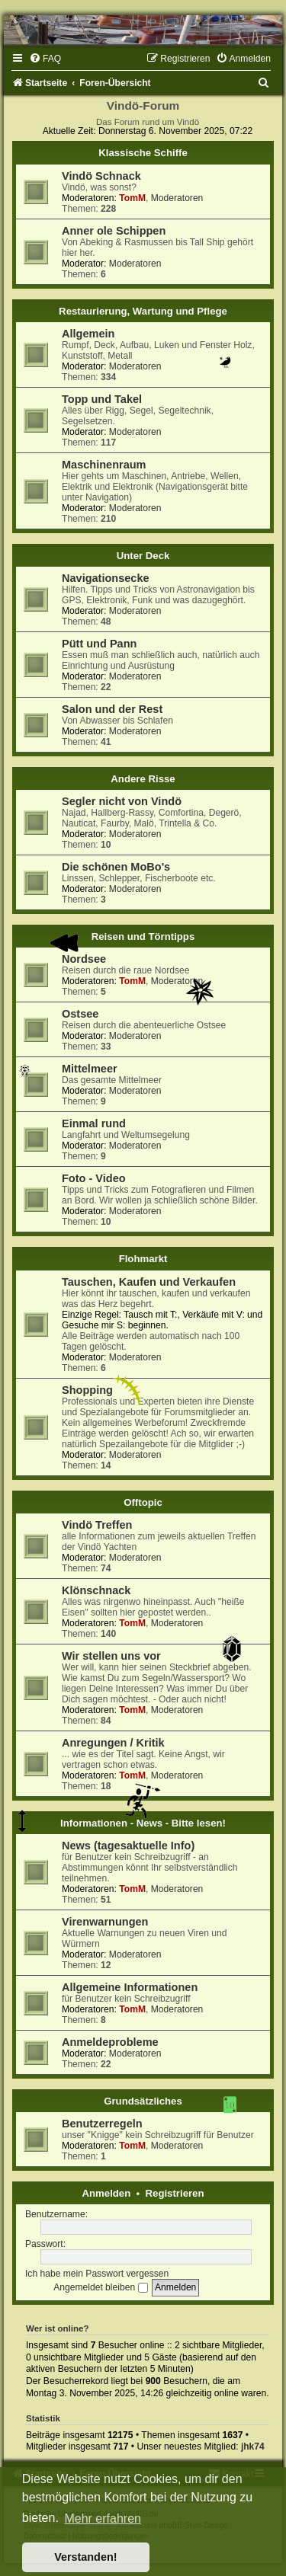 The height and width of the screenshot is (2576, 286). Describe the element at coordinates (22, 1821) in the screenshot. I see `flip image or object vertically` at that location.